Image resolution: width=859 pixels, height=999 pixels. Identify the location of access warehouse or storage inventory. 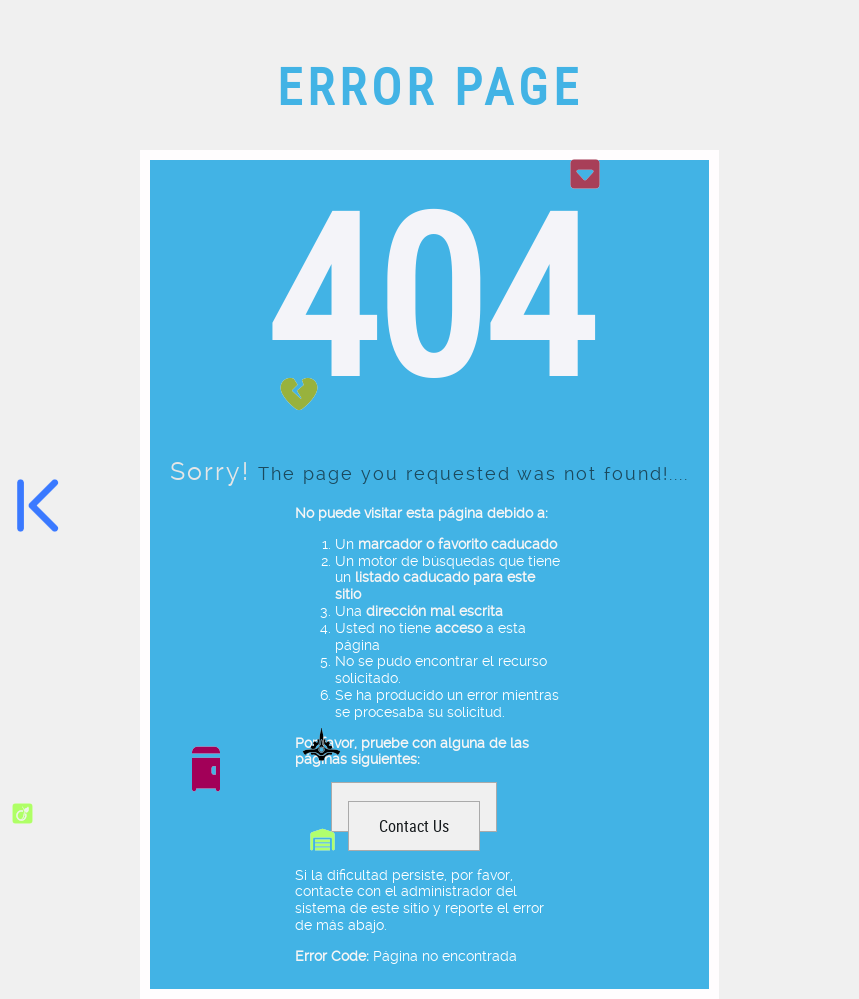
(322, 839).